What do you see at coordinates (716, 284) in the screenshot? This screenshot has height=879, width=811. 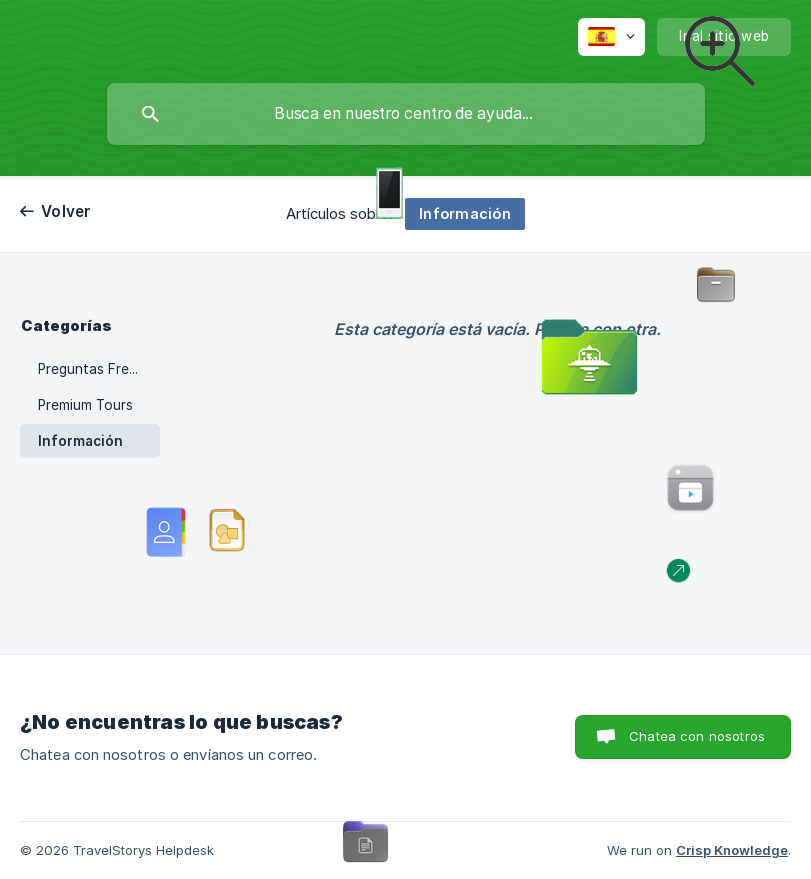 I see `open the file manager` at bounding box center [716, 284].